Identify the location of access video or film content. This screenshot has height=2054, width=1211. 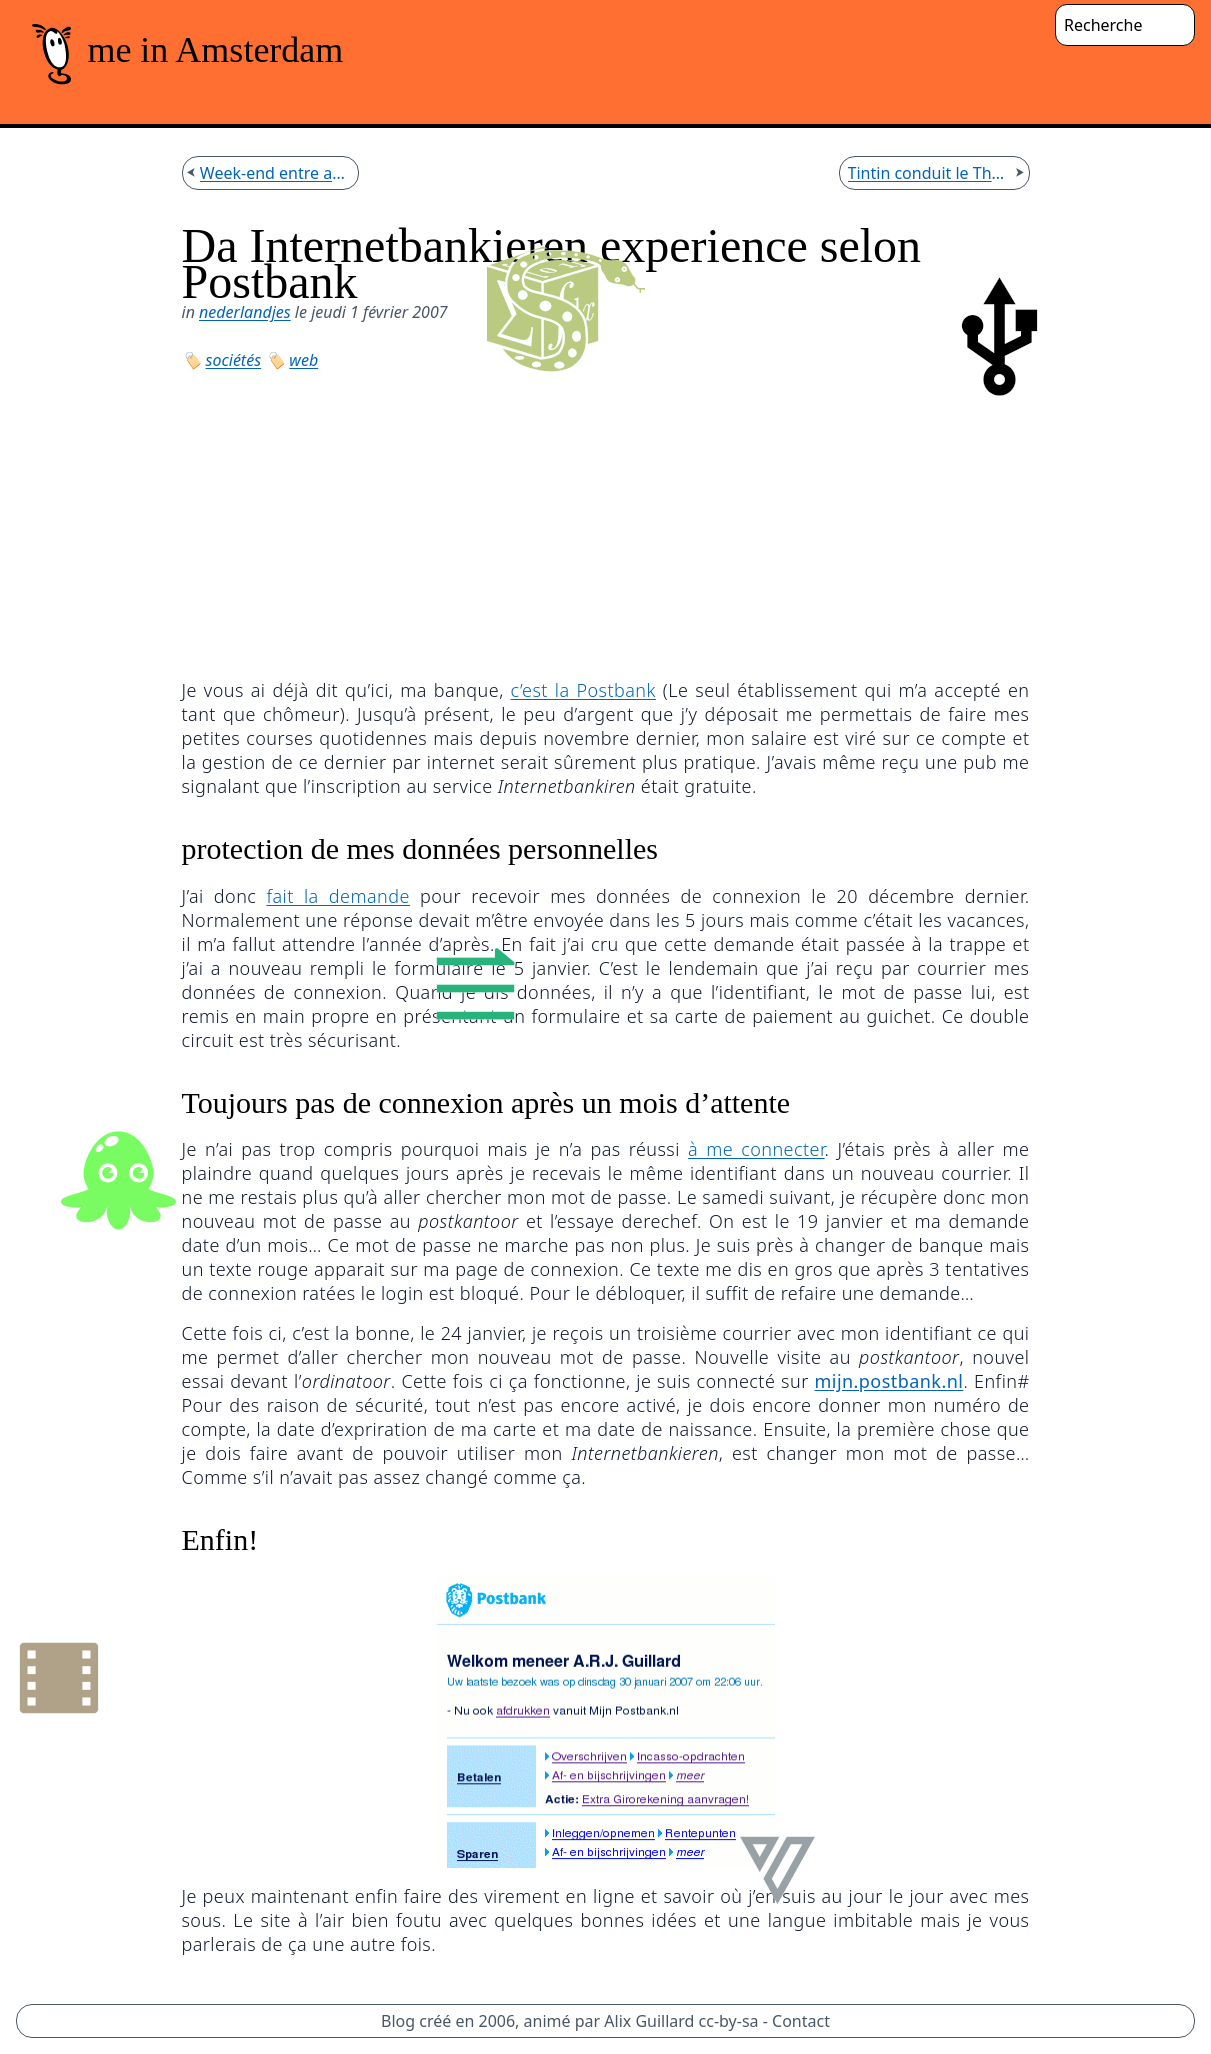
(59, 1678).